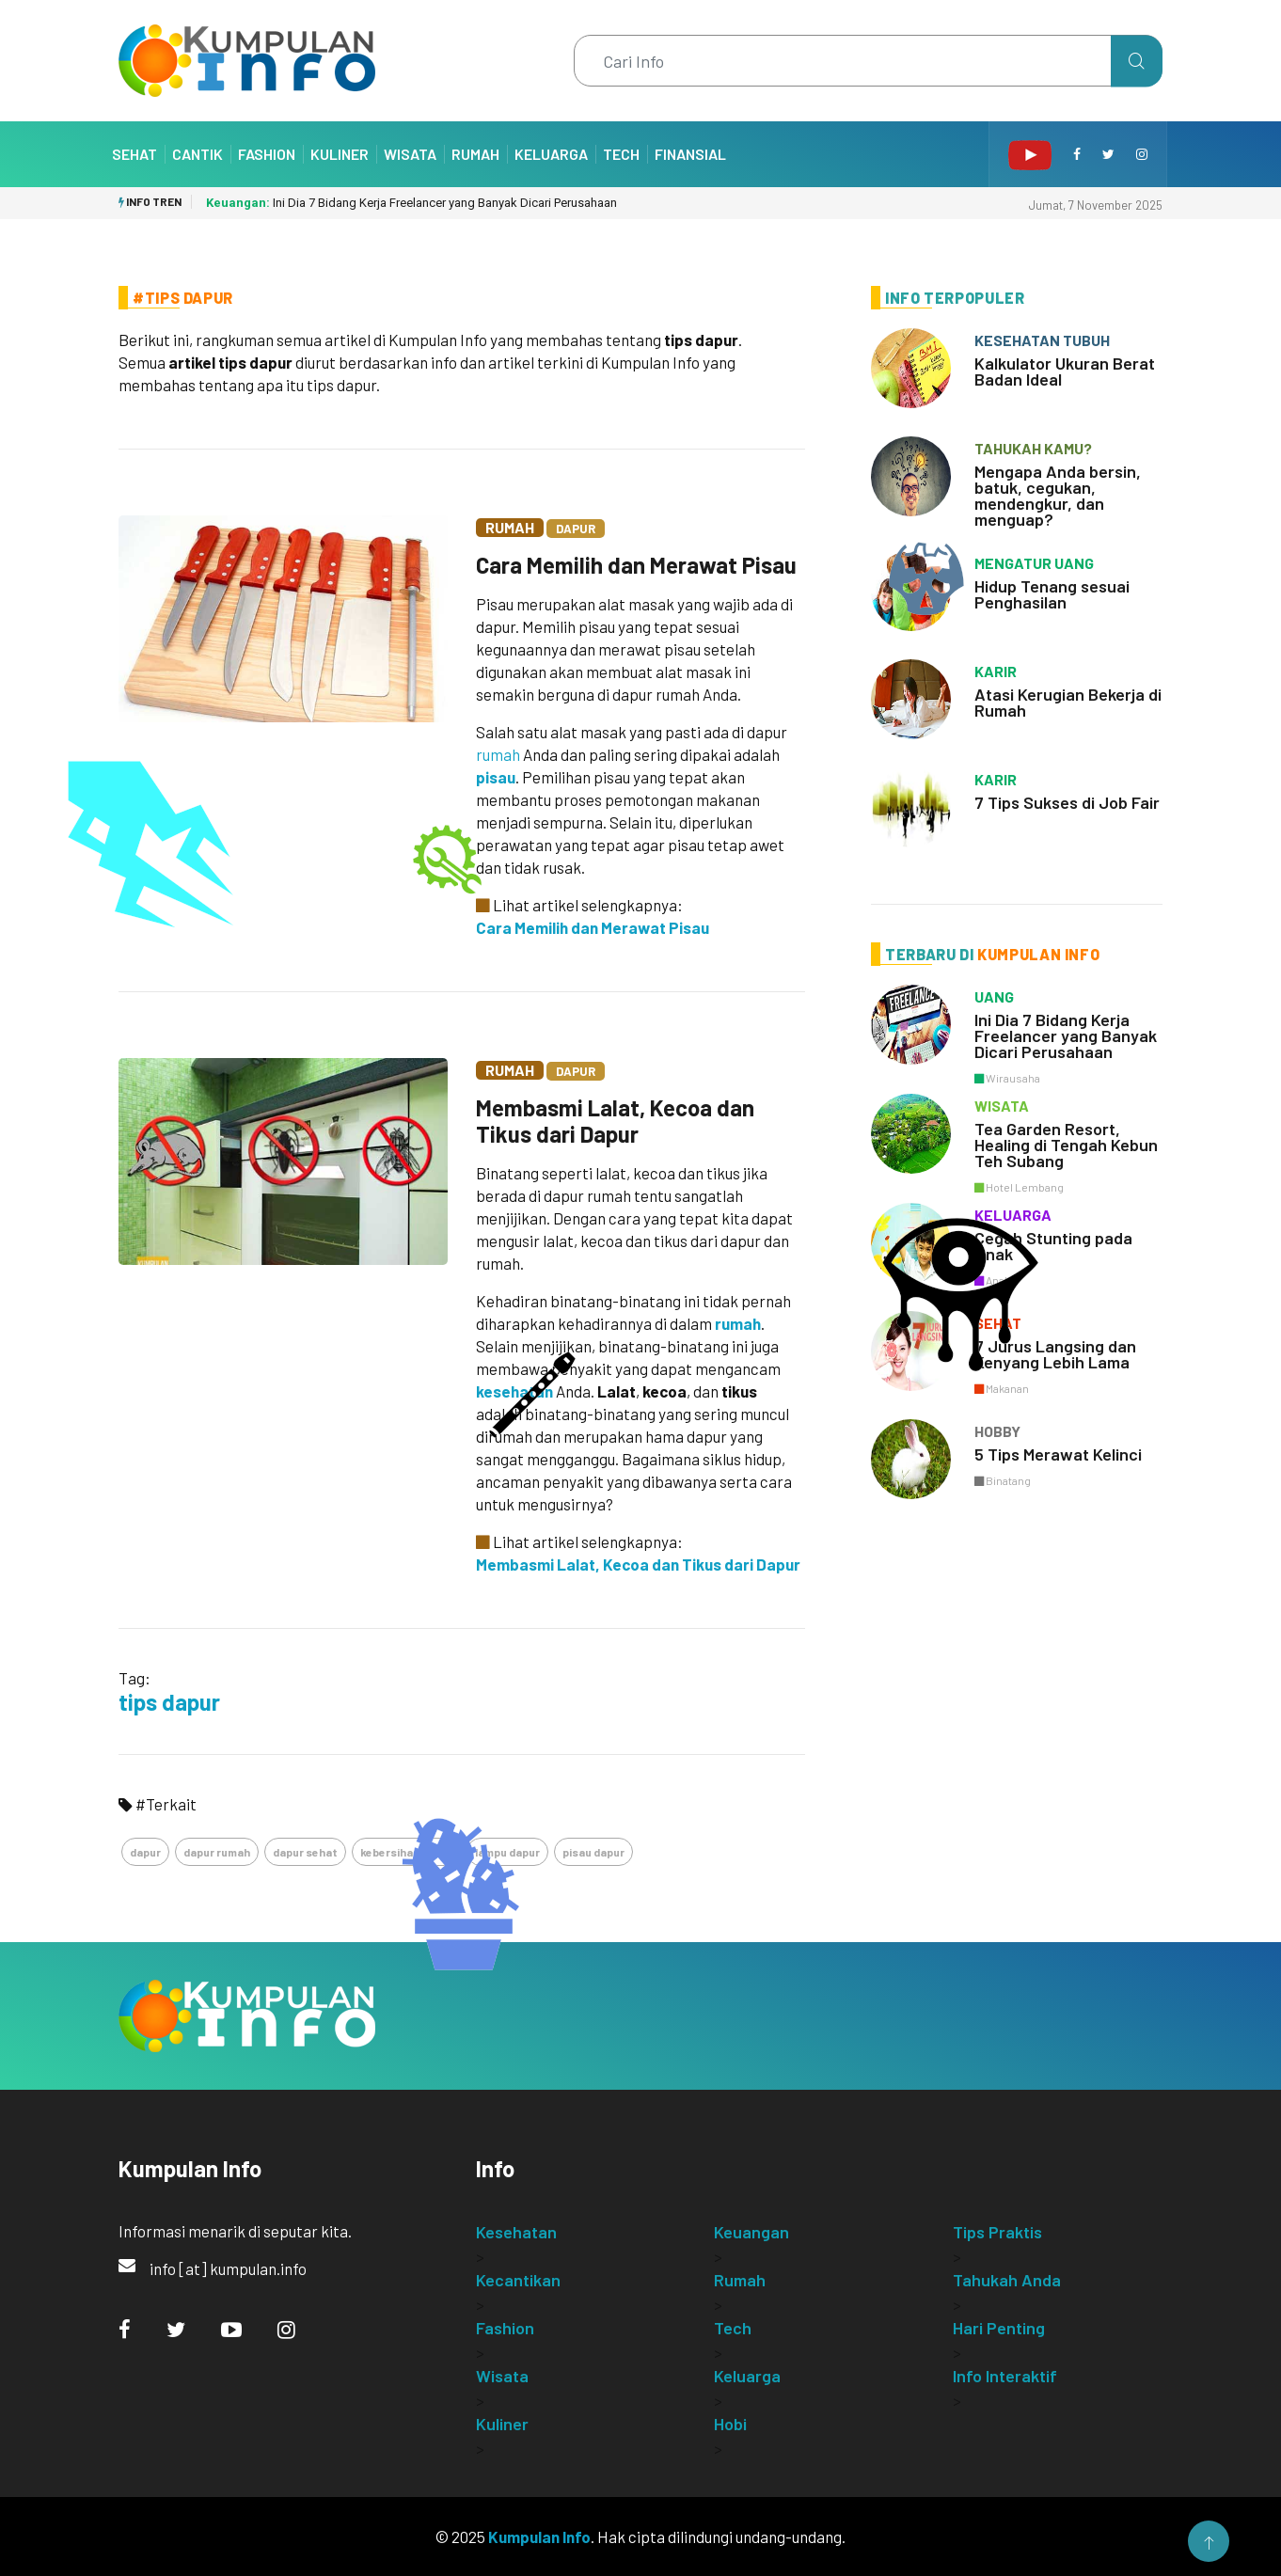  I want to click on indicates a severe thunderstorm warning, so click(150, 845).